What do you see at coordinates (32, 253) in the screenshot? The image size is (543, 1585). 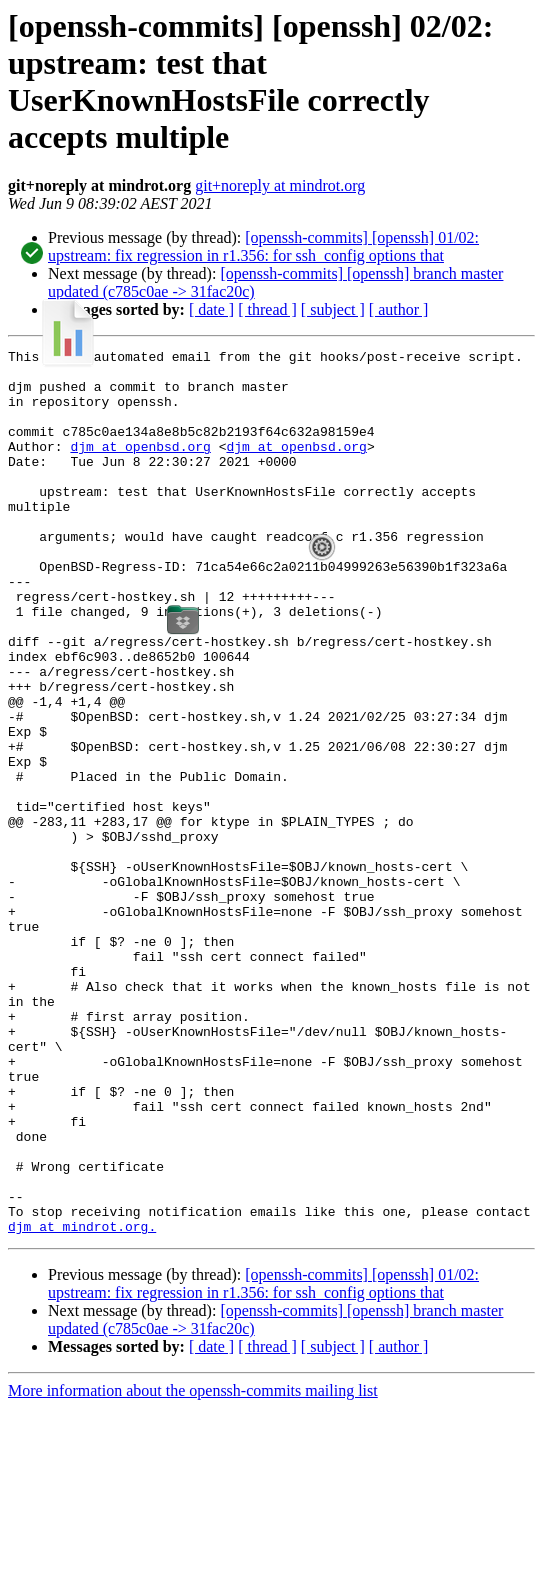 I see `confirm or accept a calculation` at bounding box center [32, 253].